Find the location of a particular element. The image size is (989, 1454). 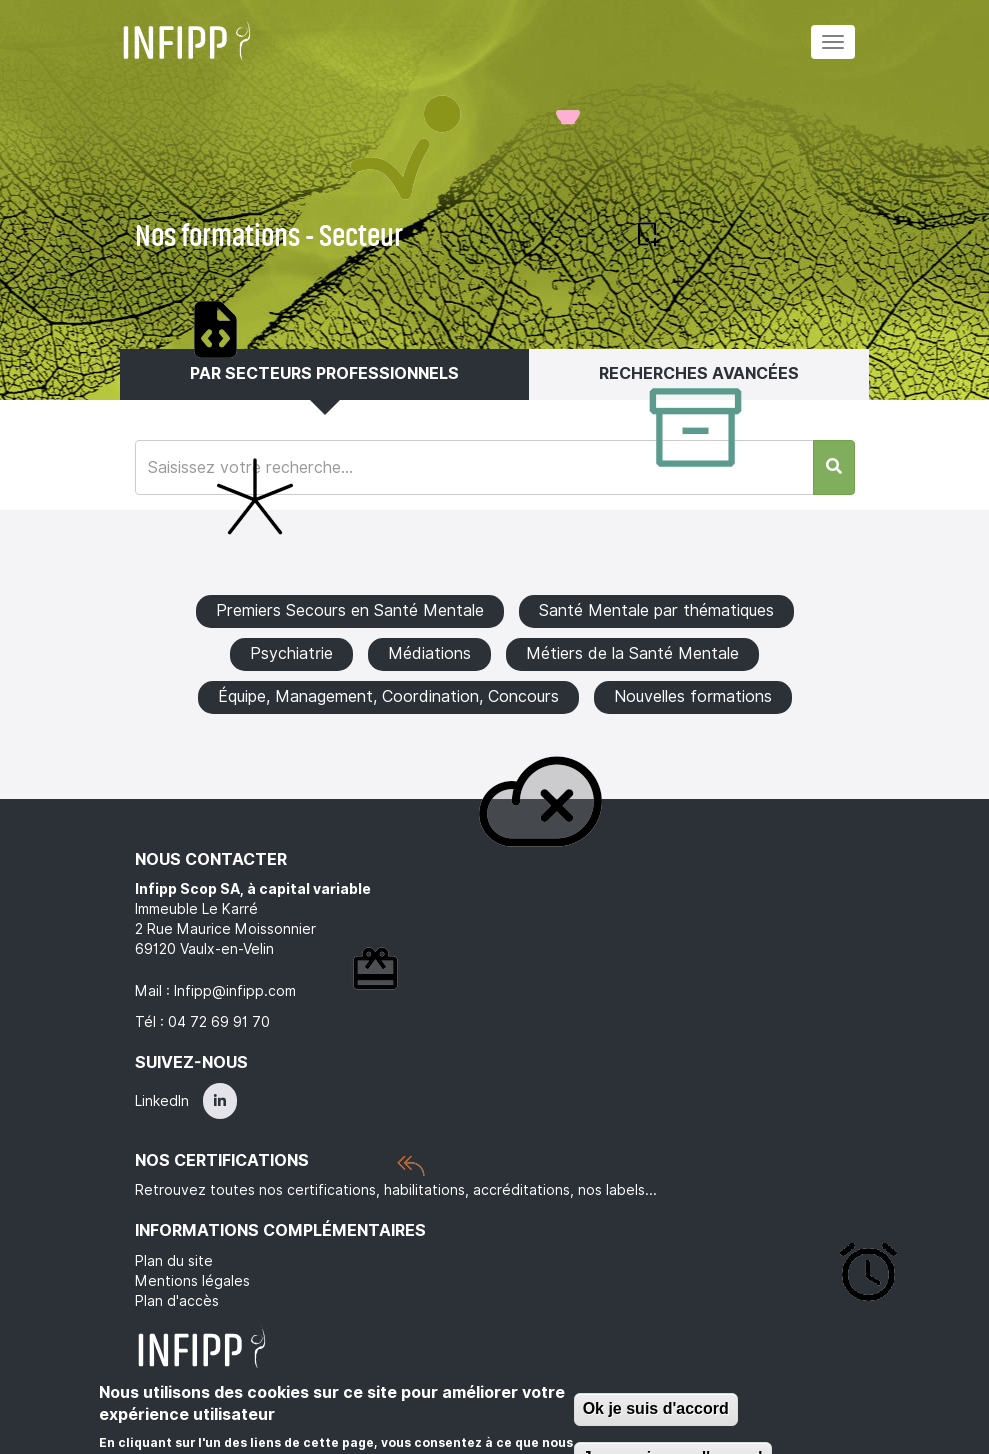

redeem a gift card or promotional code is located at coordinates (375, 969).